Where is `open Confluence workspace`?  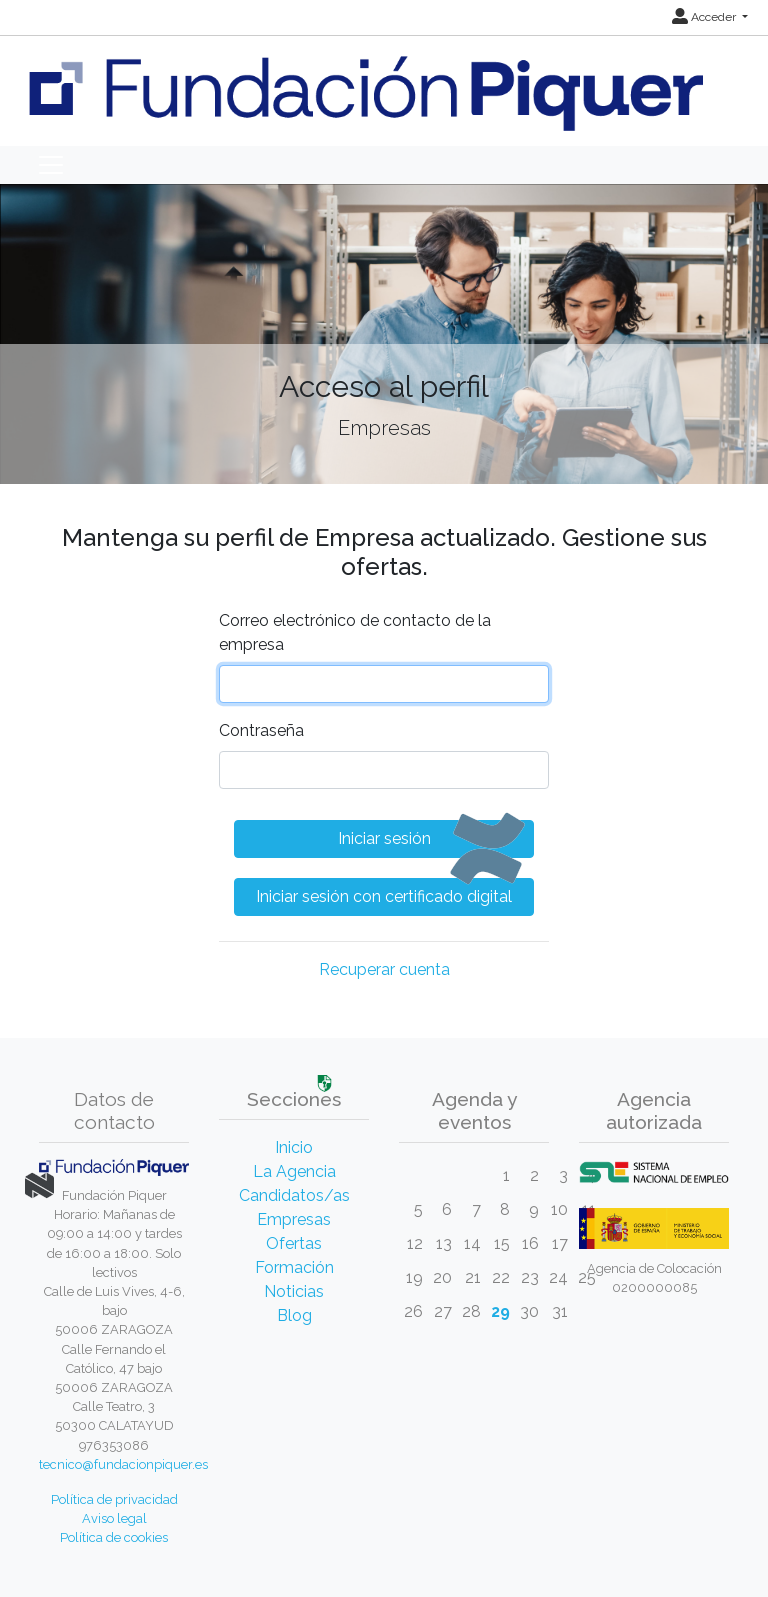
open Confluence workspace is located at coordinates (487, 848).